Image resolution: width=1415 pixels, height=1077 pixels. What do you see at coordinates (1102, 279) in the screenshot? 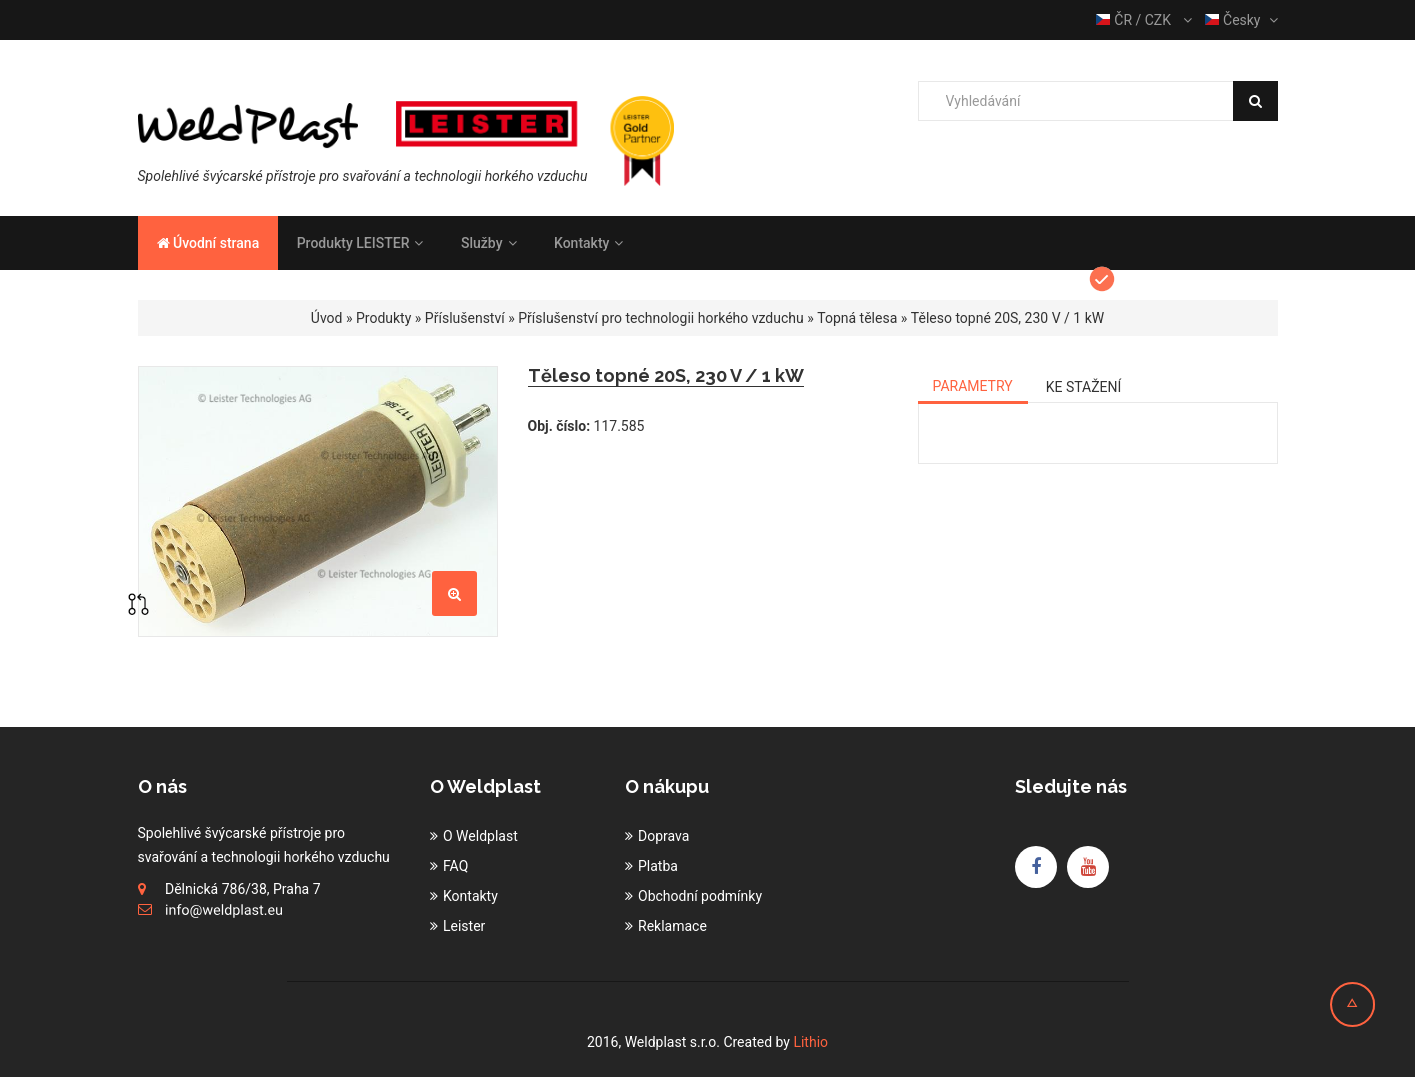
I see `indicates a test or validation has passed` at bounding box center [1102, 279].